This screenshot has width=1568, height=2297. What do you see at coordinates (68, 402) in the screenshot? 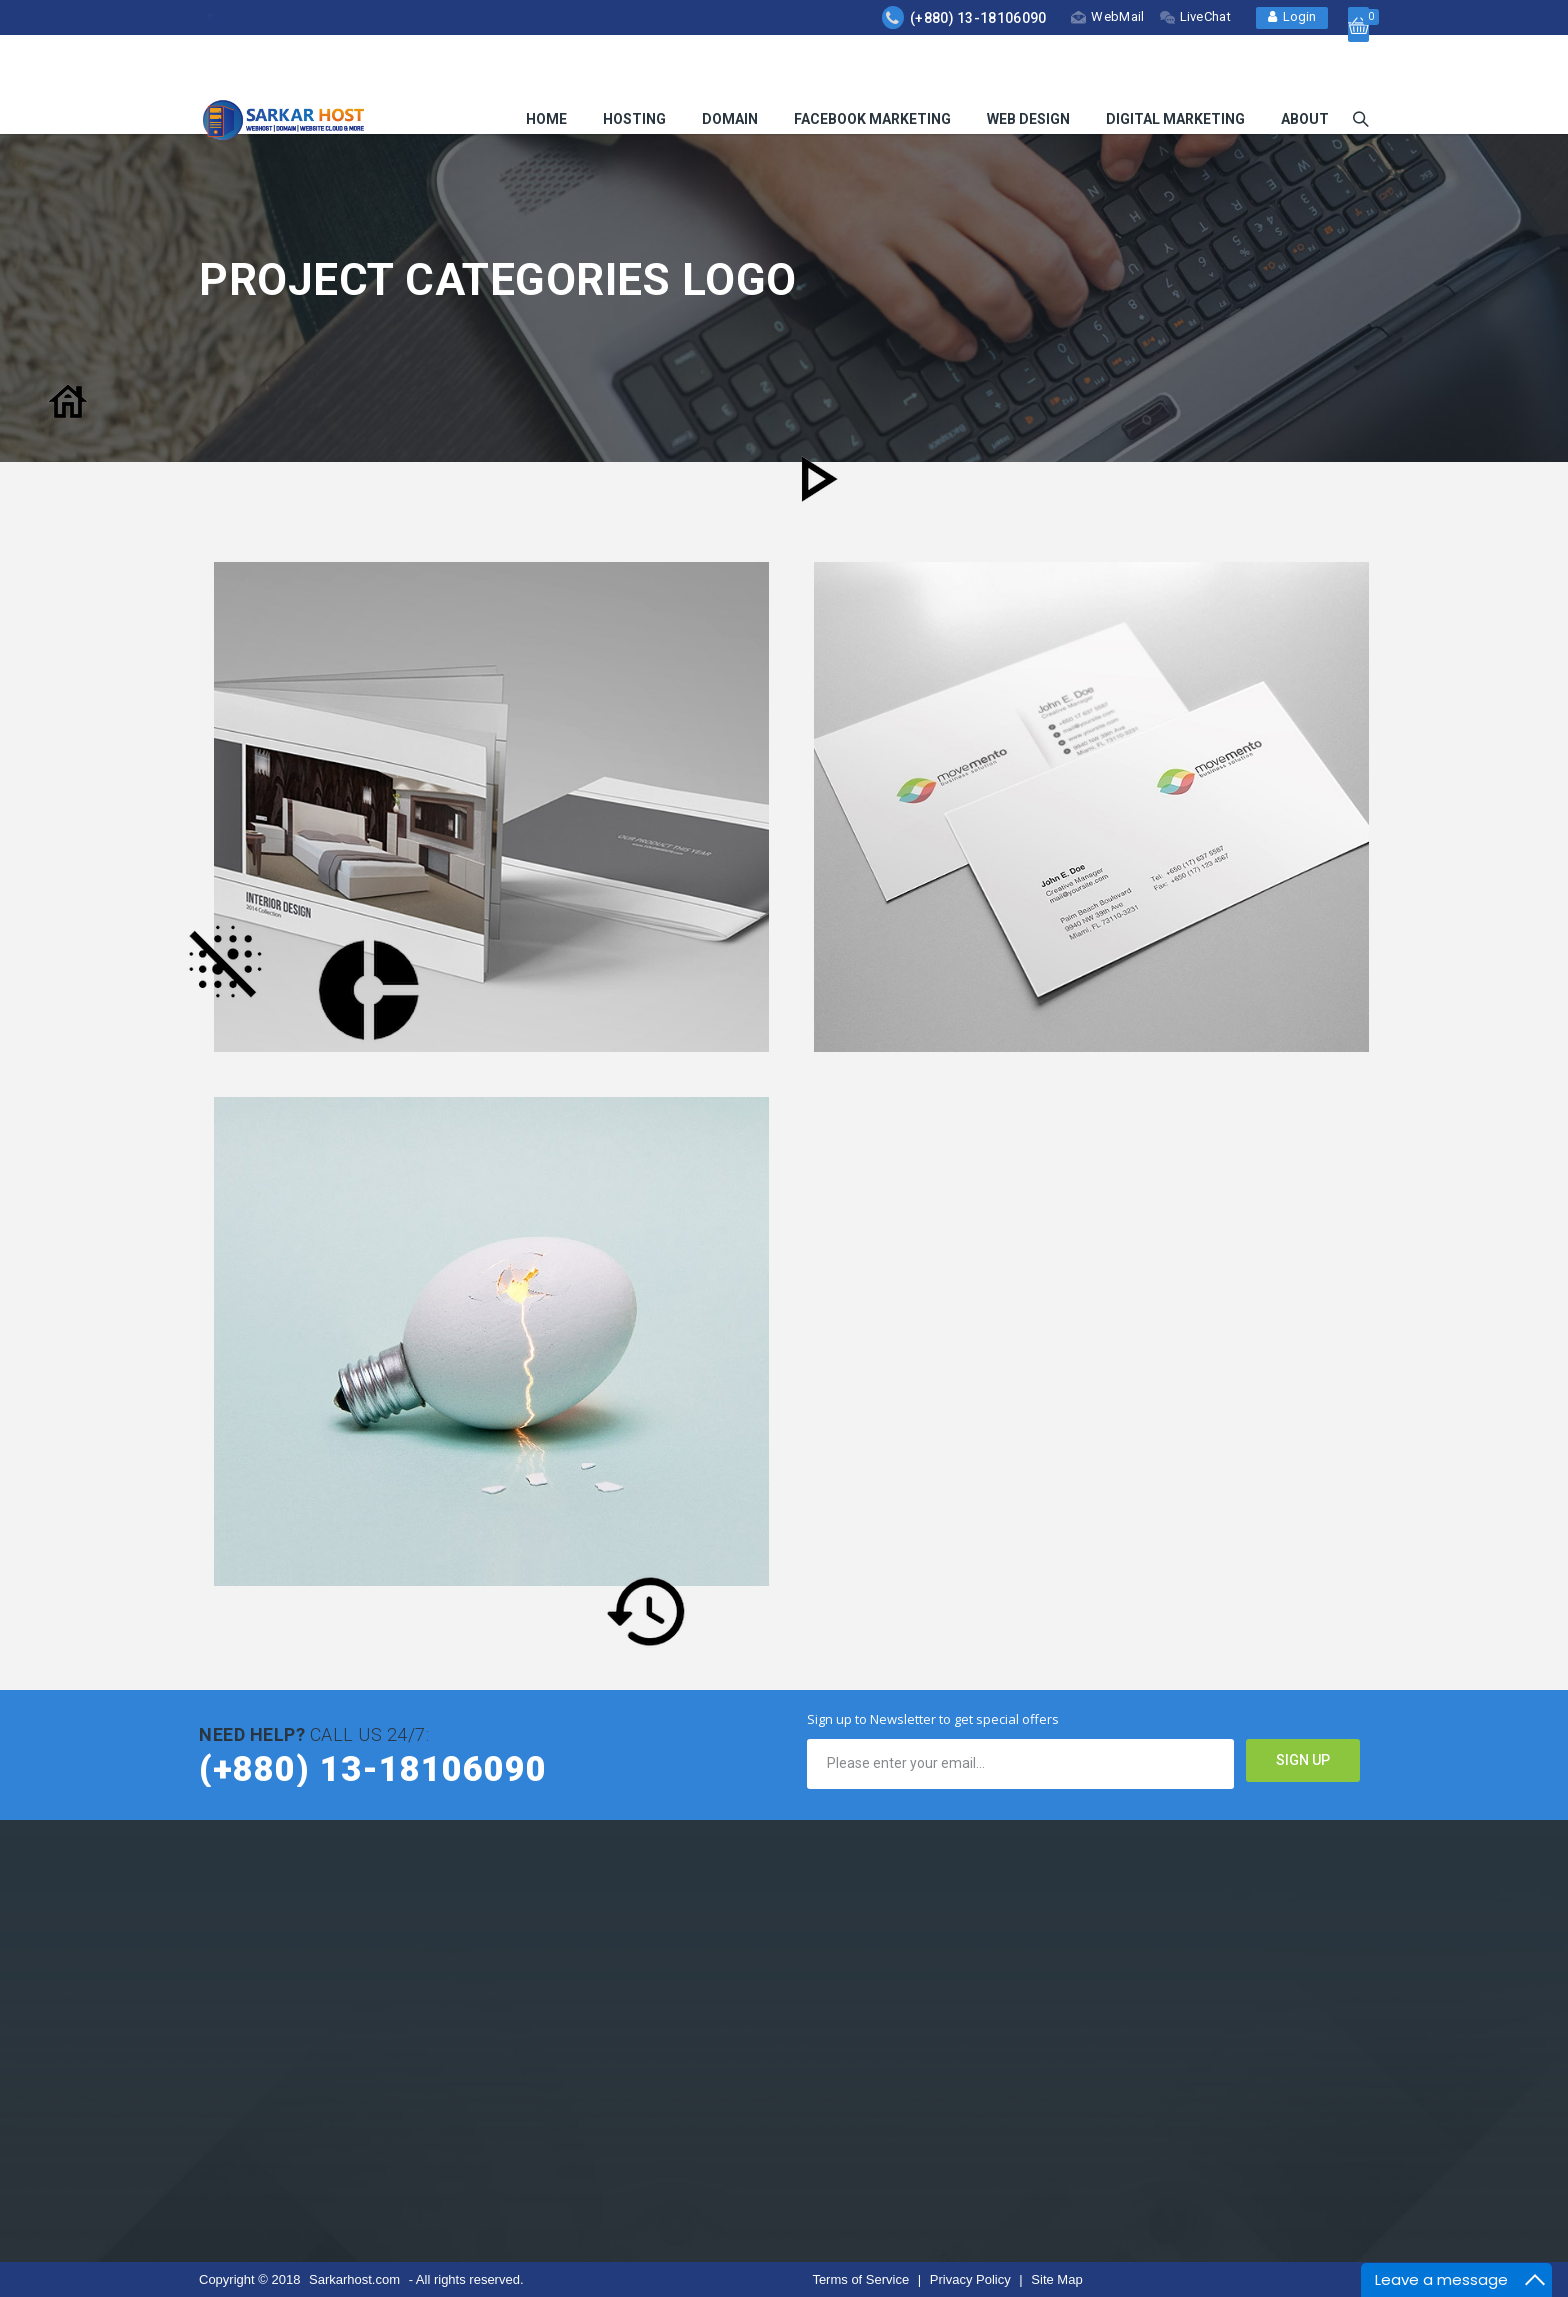
I see `navigate to home screen` at bounding box center [68, 402].